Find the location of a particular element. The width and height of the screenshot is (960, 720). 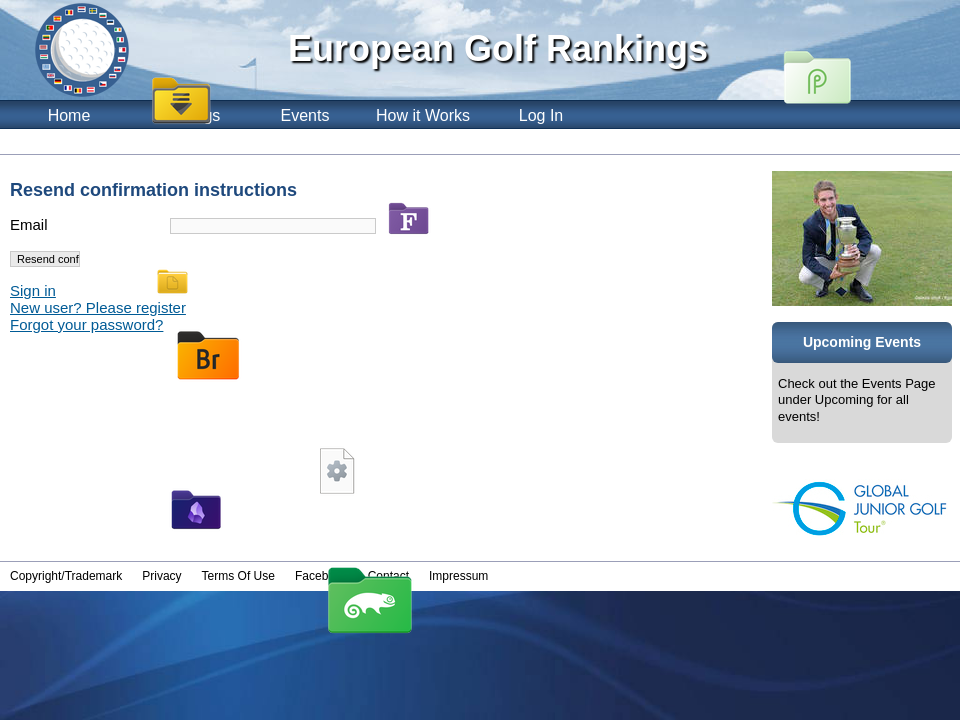

open your getgo download manager folder is located at coordinates (181, 102).